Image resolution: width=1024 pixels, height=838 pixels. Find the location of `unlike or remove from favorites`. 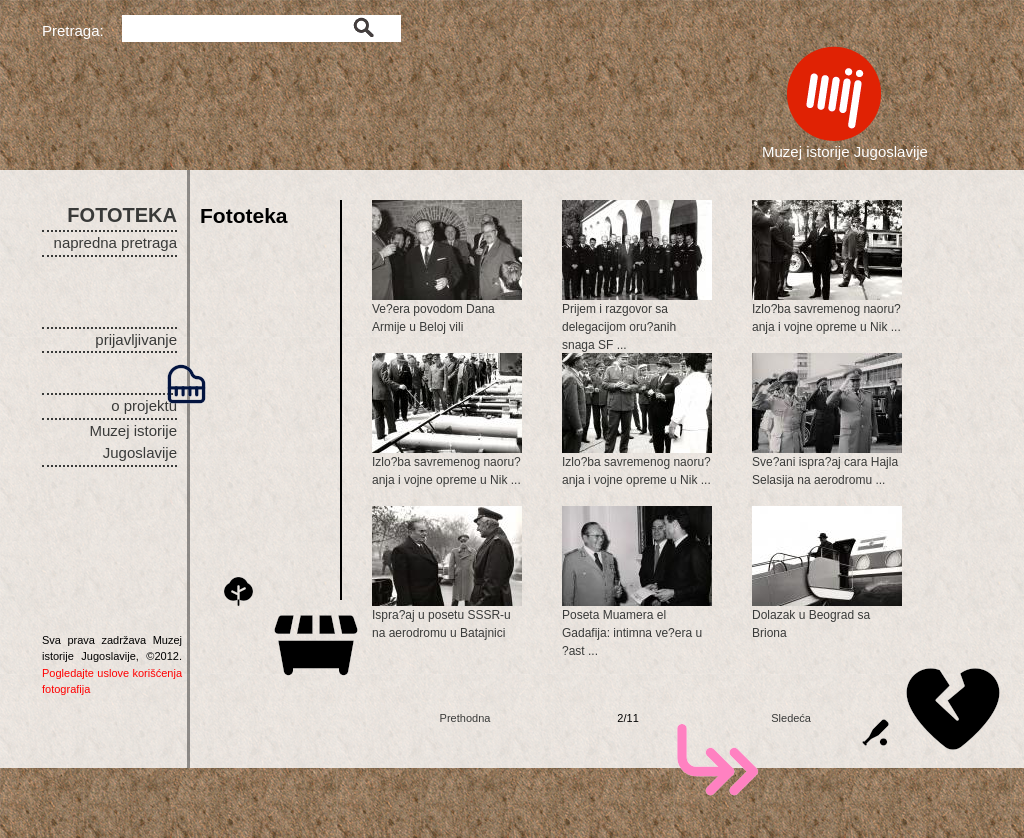

unlike or remove from favorites is located at coordinates (953, 709).